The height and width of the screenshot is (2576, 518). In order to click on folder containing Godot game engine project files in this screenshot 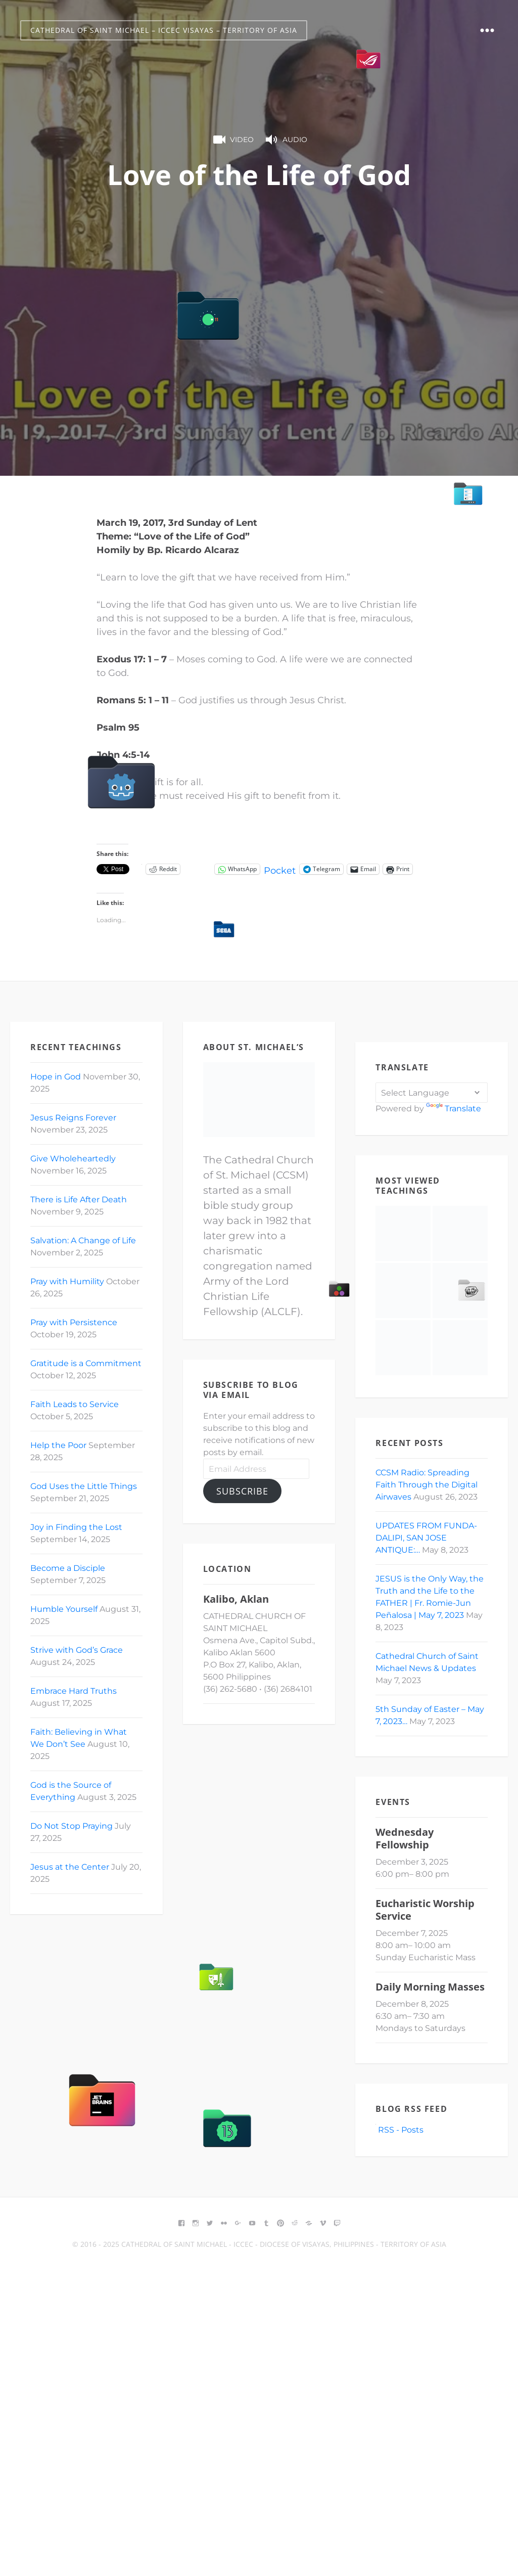, I will do `click(121, 784)`.